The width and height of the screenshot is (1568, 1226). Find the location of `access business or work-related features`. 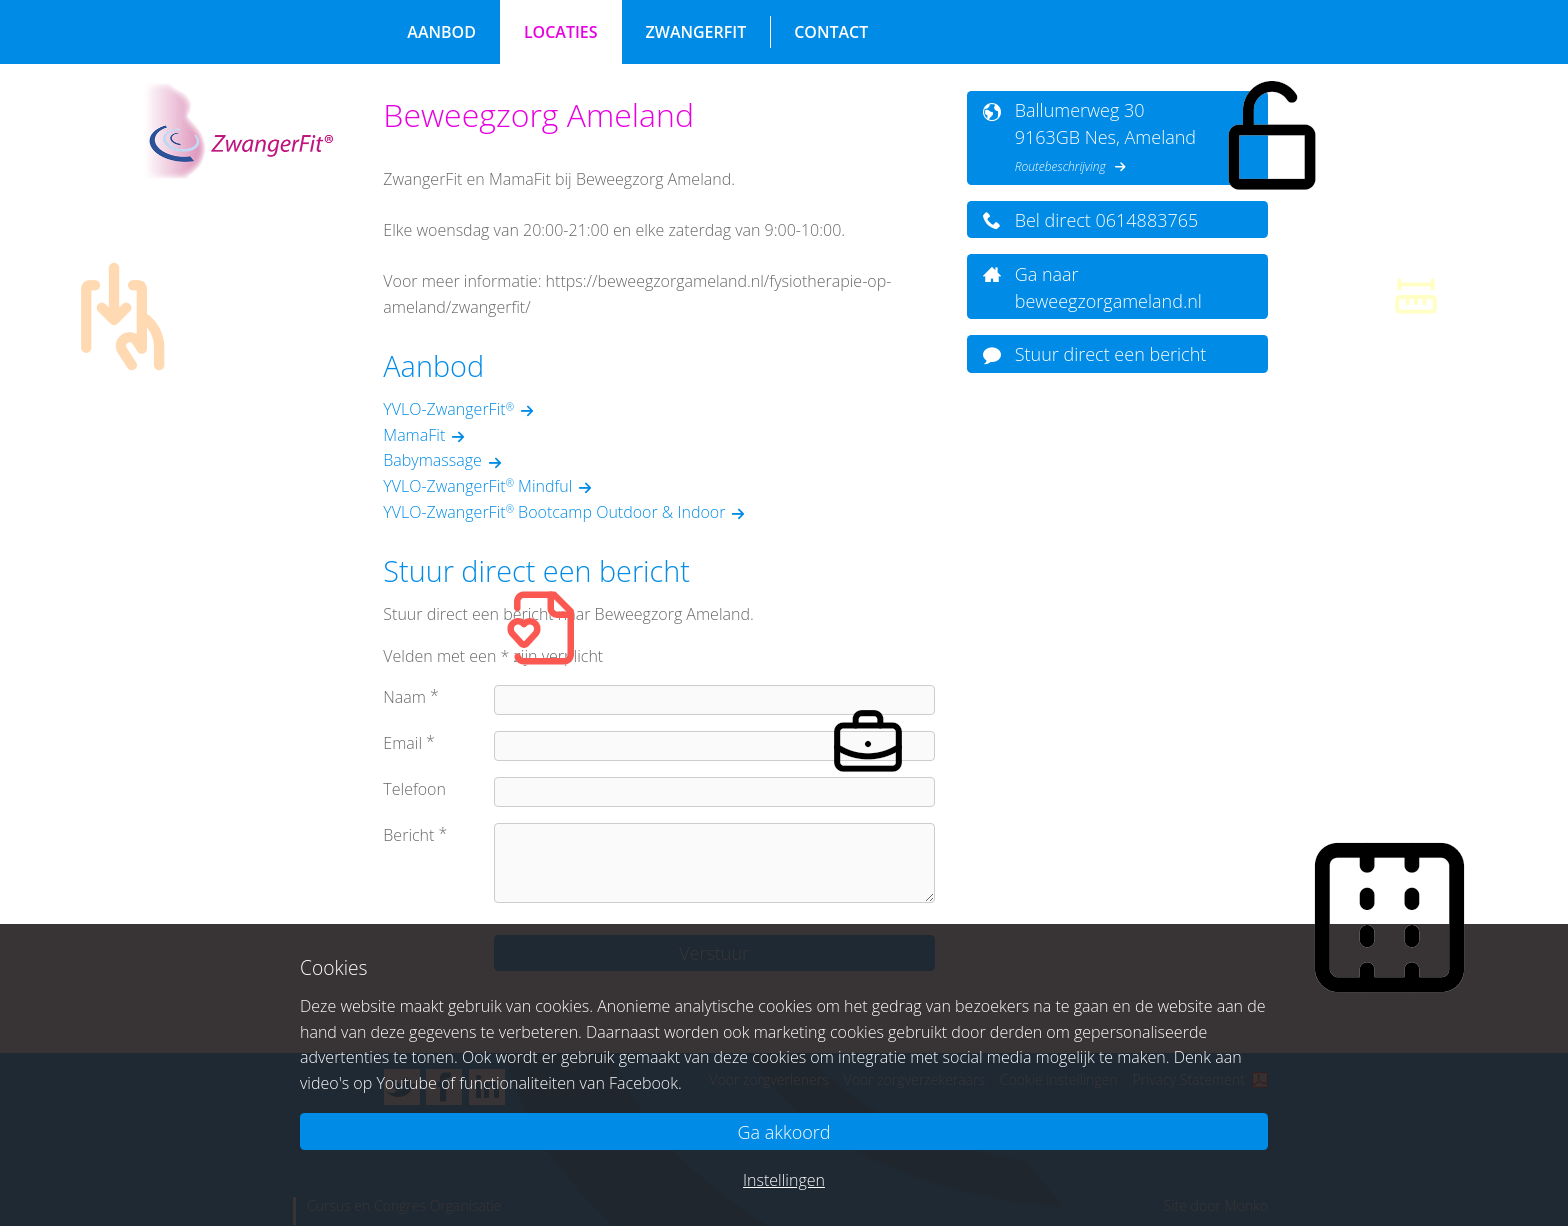

access business or work-related features is located at coordinates (868, 744).